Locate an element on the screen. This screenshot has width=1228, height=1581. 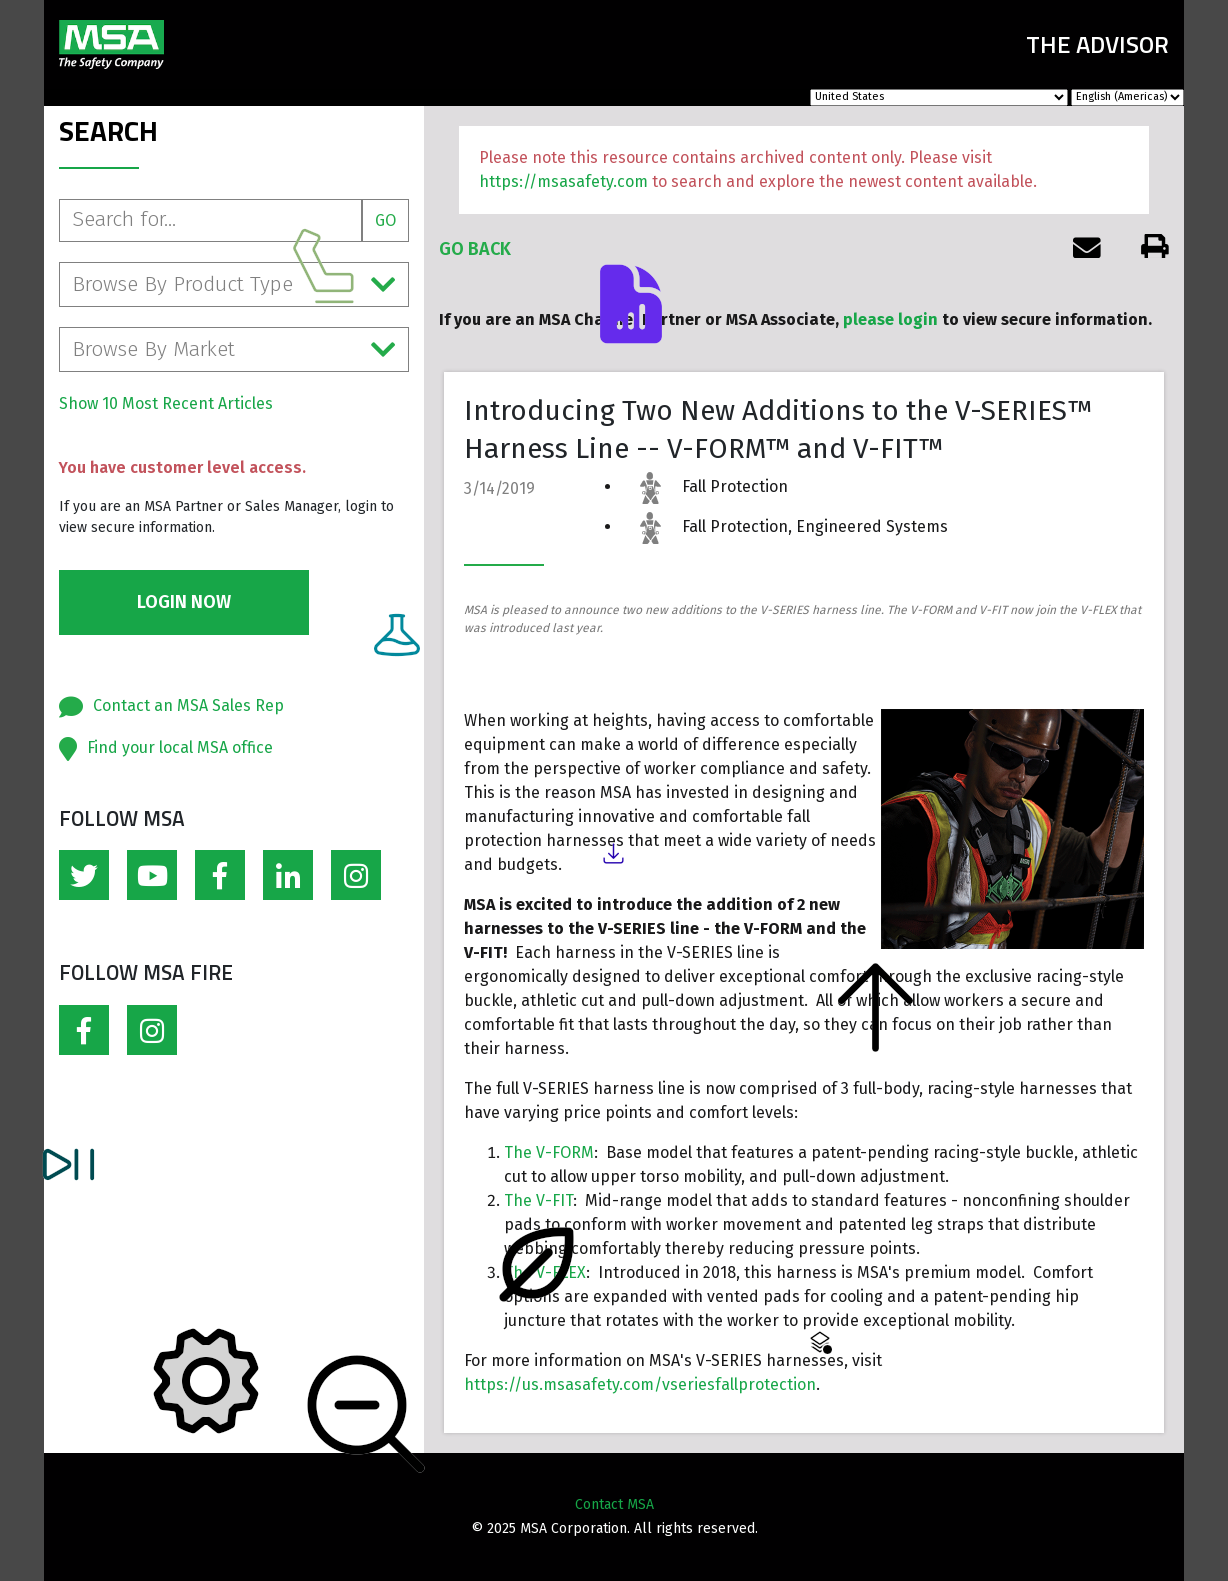
access experimental or beta features is located at coordinates (397, 635).